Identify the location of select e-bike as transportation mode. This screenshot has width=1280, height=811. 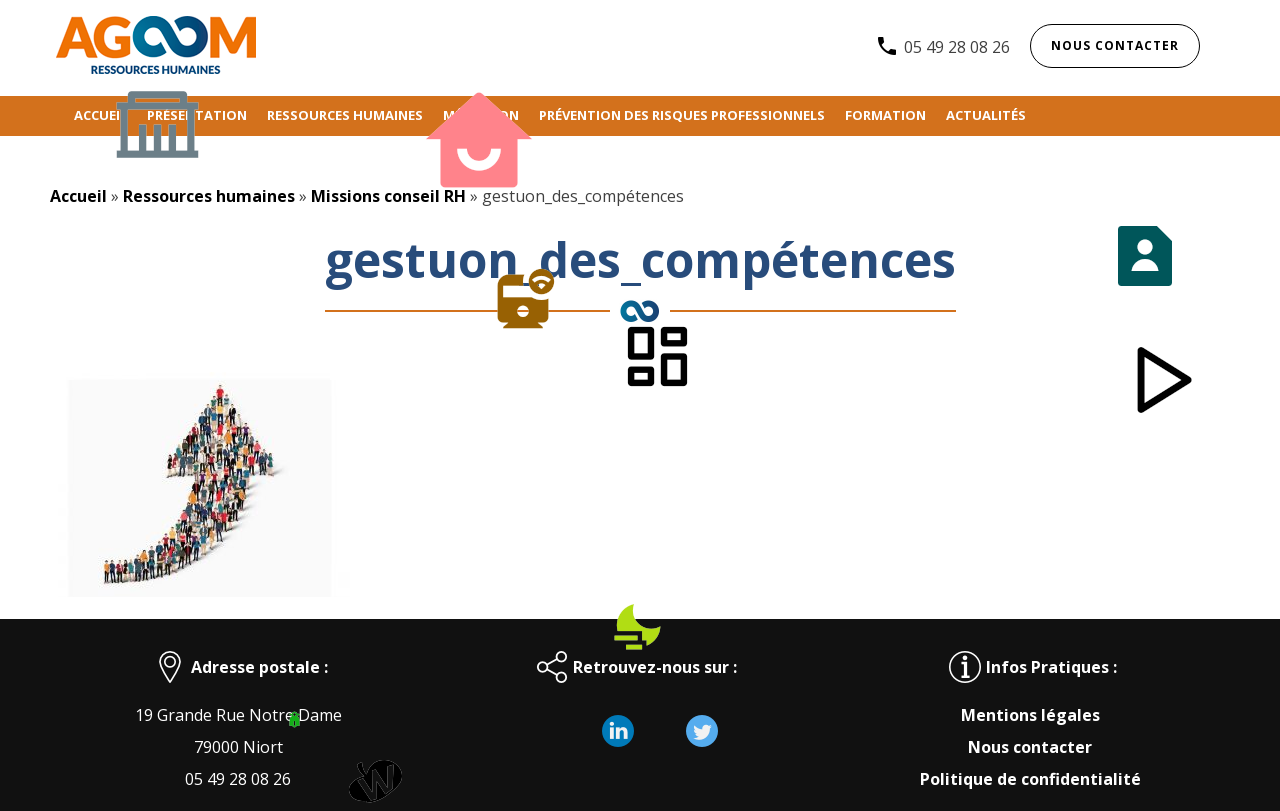
(294, 719).